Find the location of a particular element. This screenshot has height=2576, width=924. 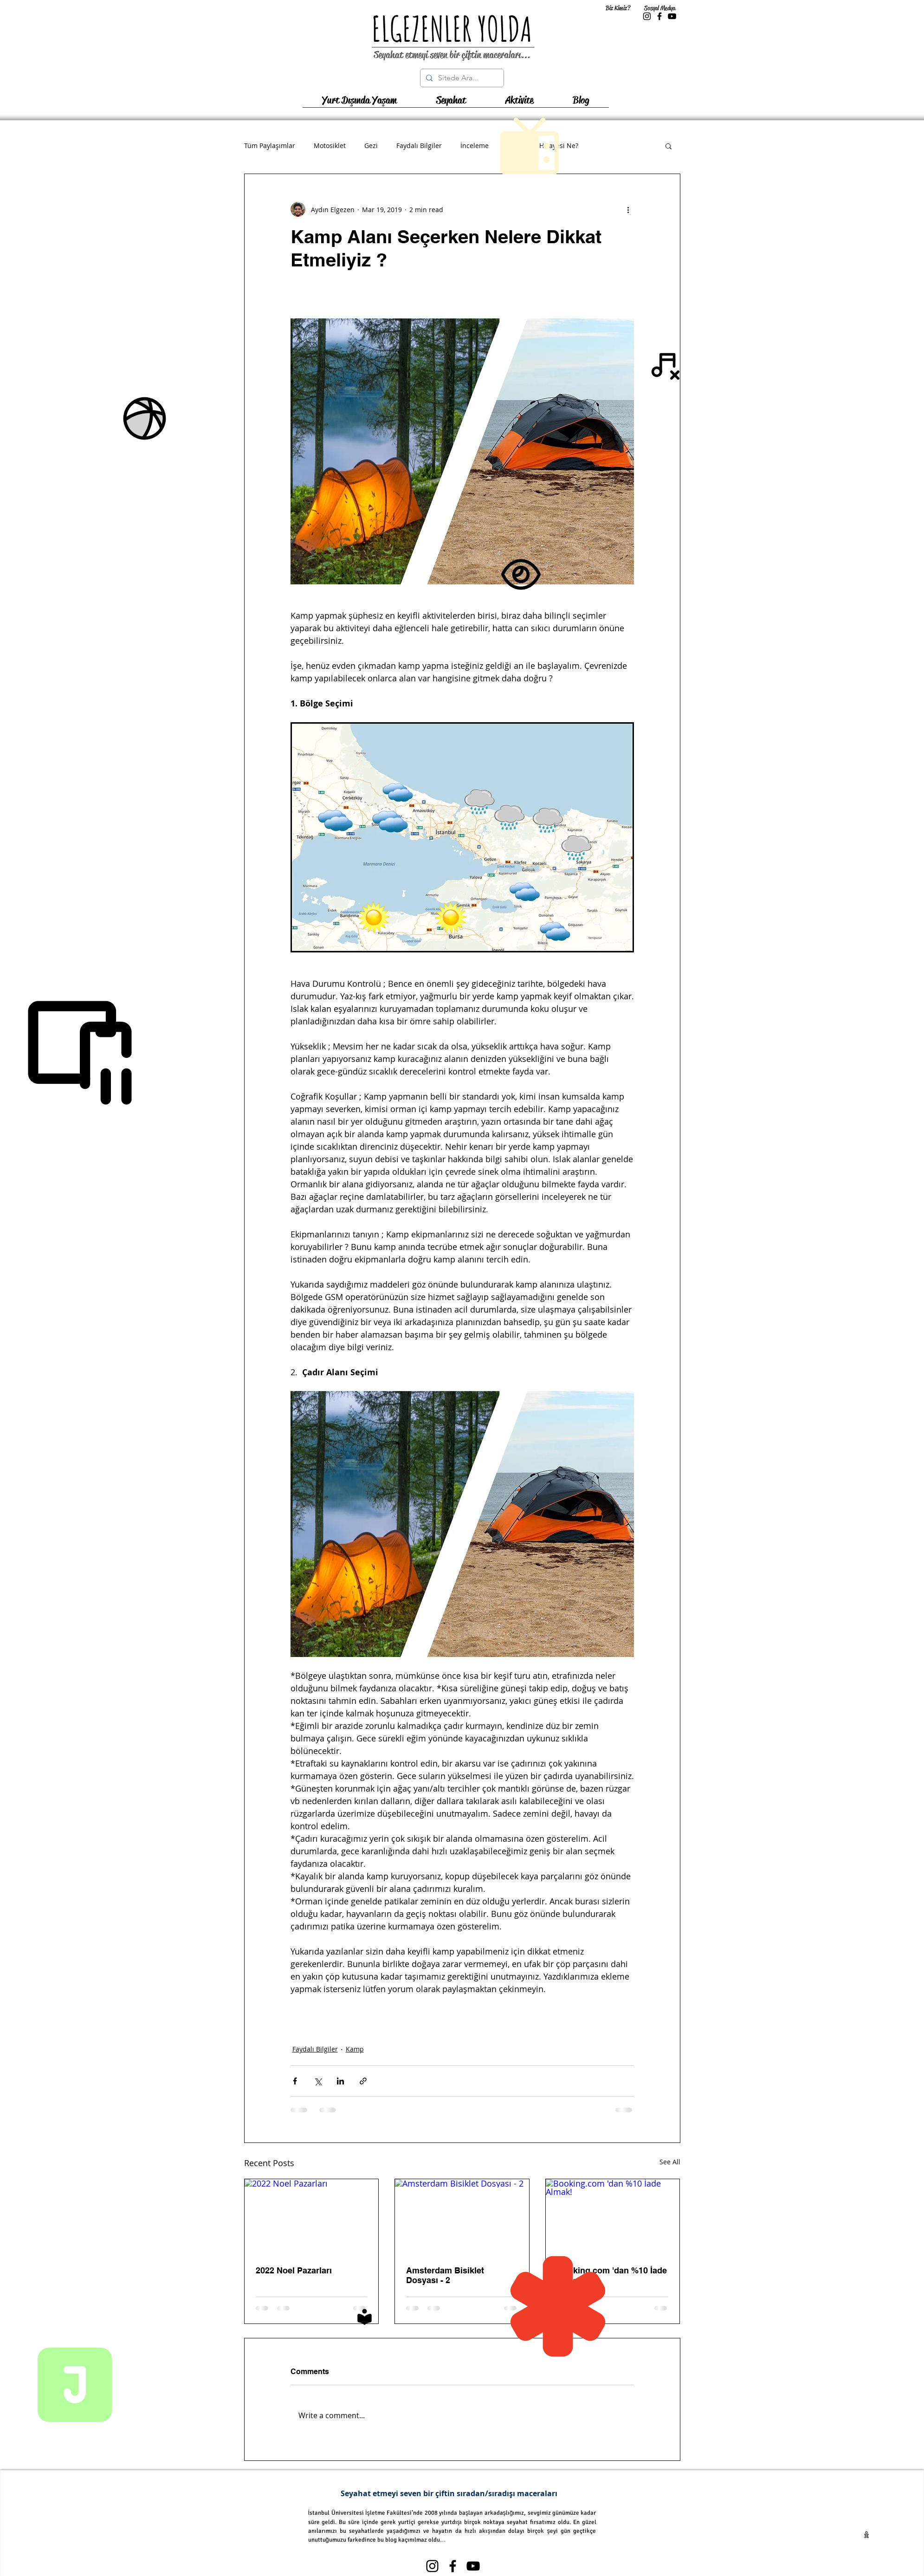

view or preview content is located at coordinates (521, 574).